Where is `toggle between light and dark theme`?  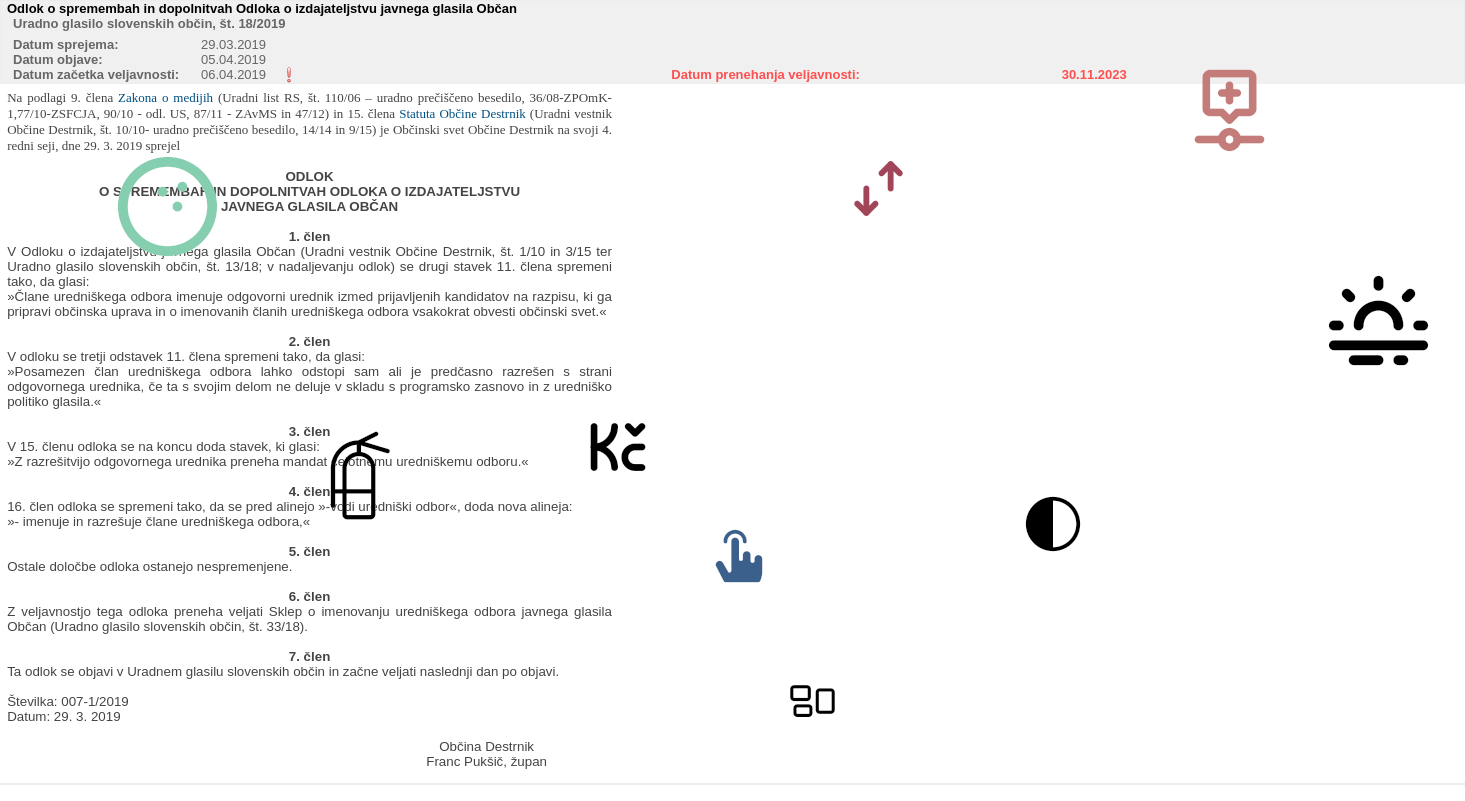
toggle between light and dark theme is located at coordinates (1053, 524).